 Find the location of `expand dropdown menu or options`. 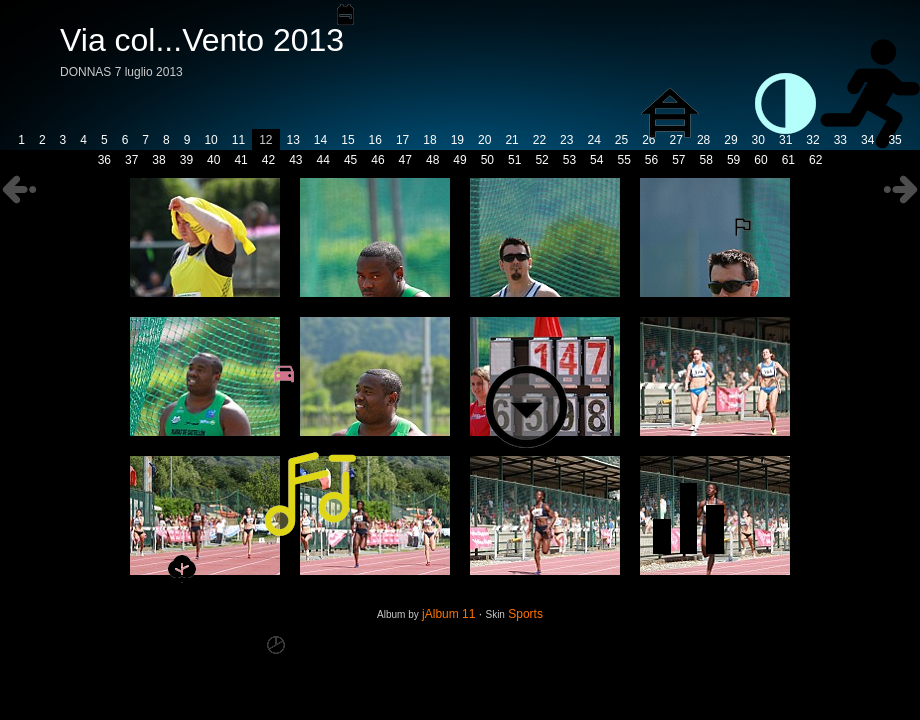

expand dropdown menu or options is located at coordinates (526, 406).